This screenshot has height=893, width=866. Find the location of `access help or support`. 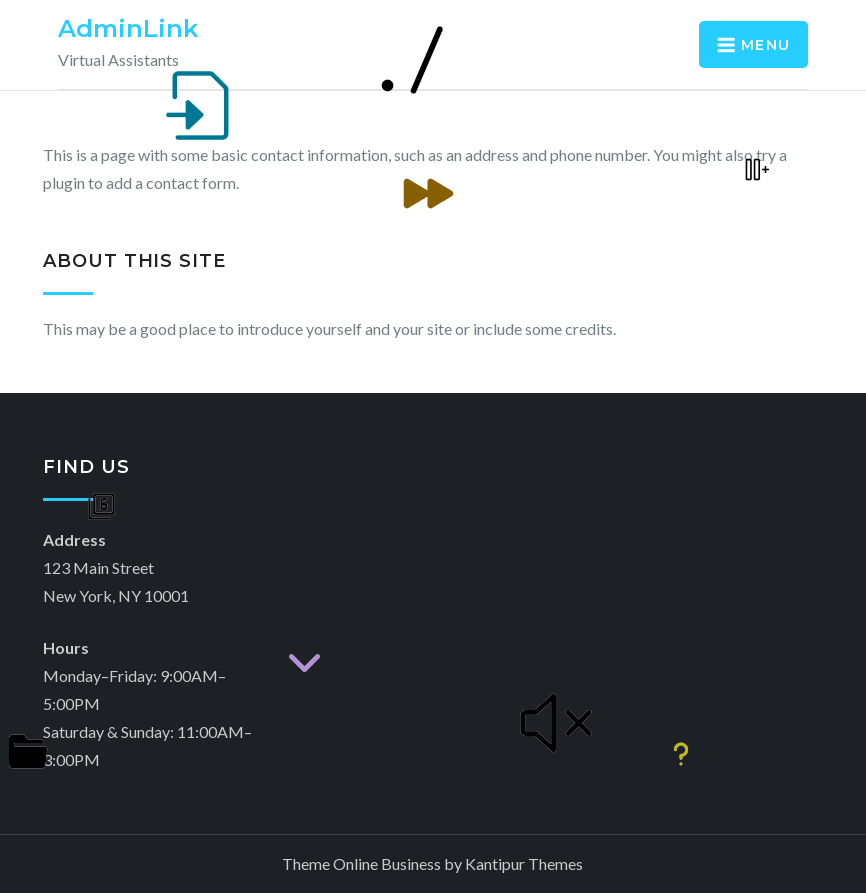

access help or support is located at coordinates (681, 754).